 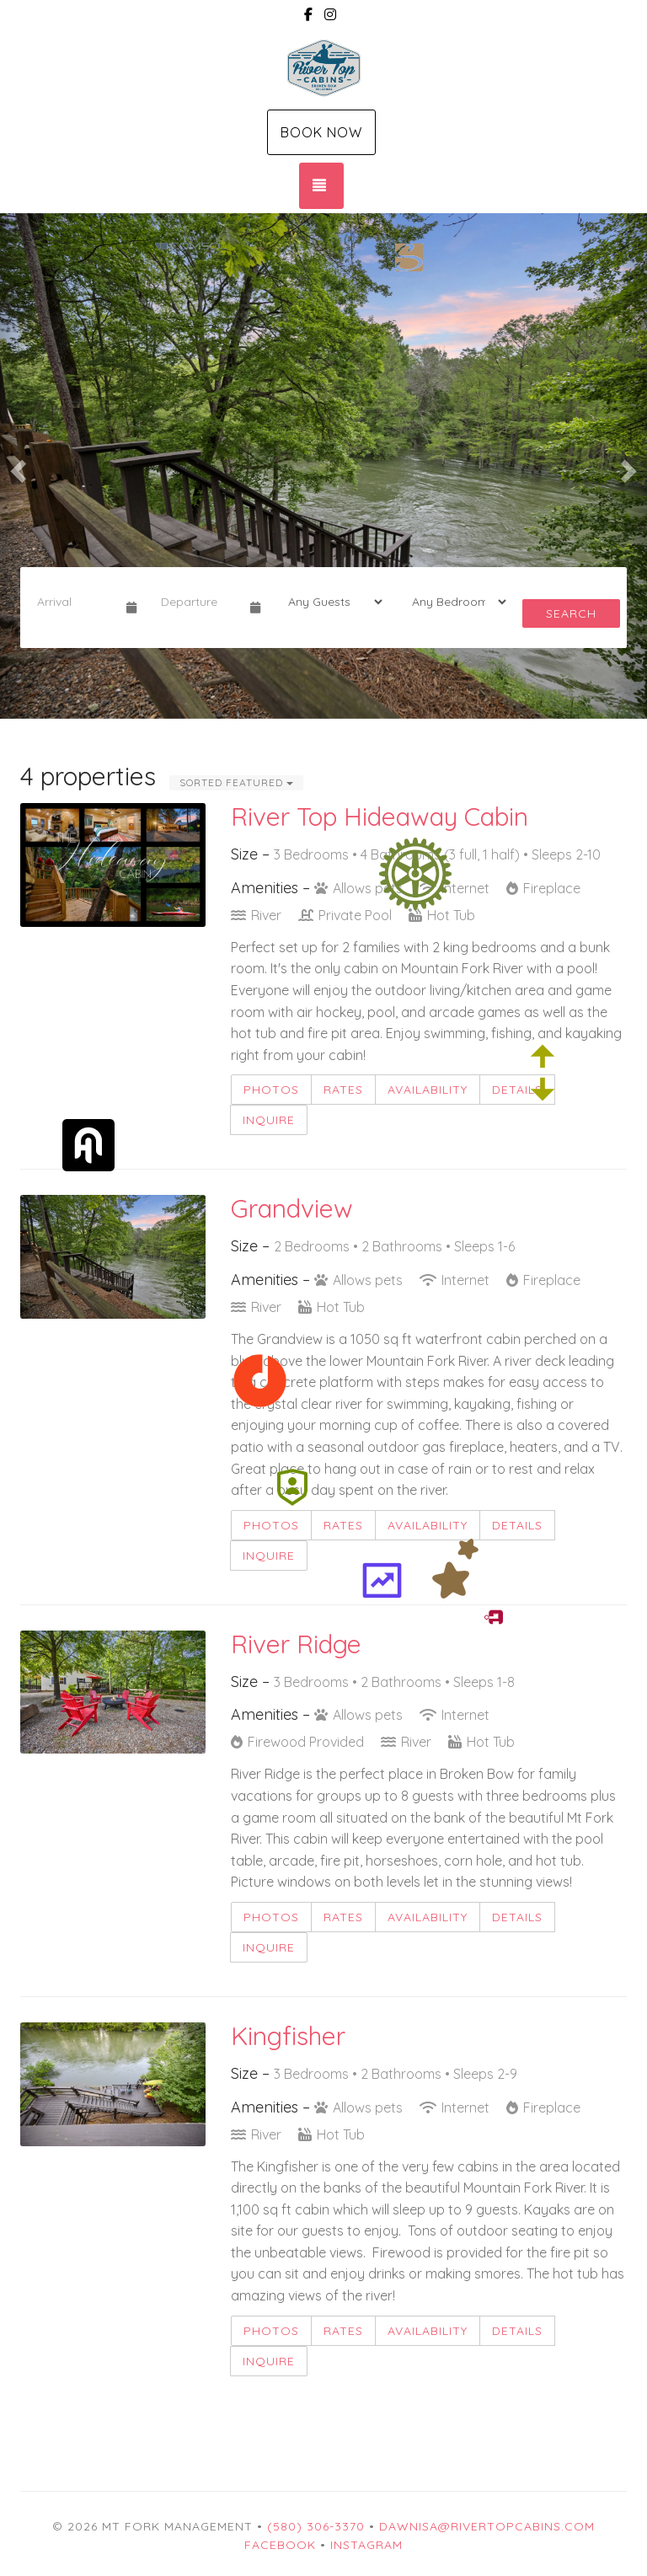 I want to click on access user privacy and security settings, so click(x=292, y=1487).